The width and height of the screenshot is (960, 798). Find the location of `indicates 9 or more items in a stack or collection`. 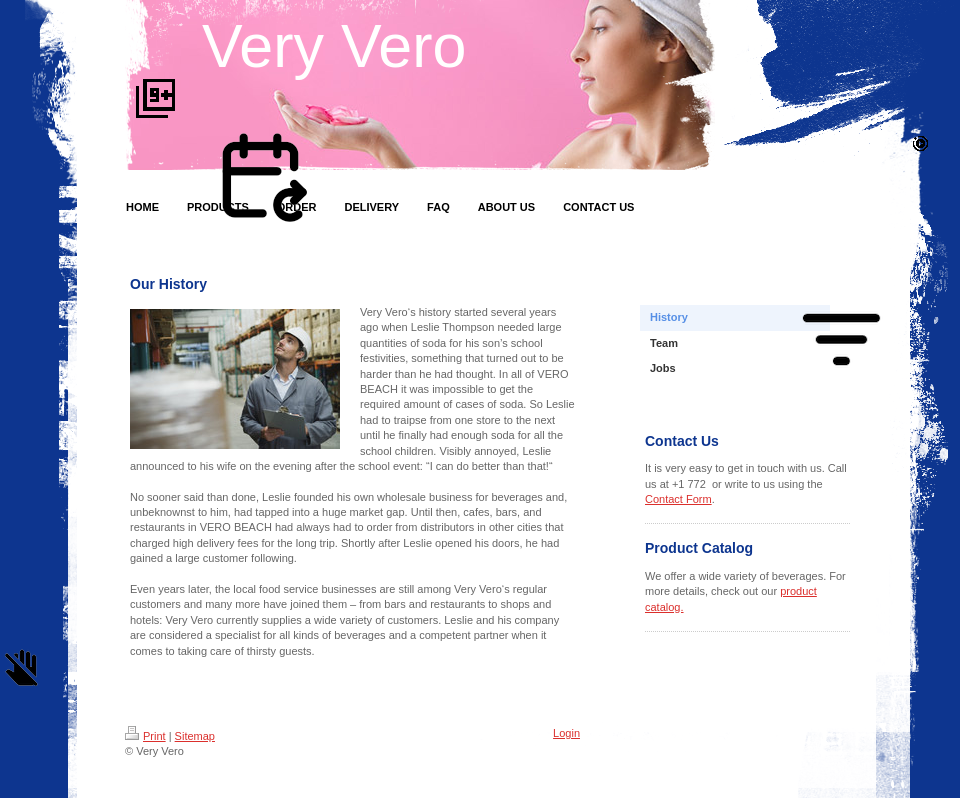

indicates 9 or more items in a stack or collection is located at coordinates (155, 98).